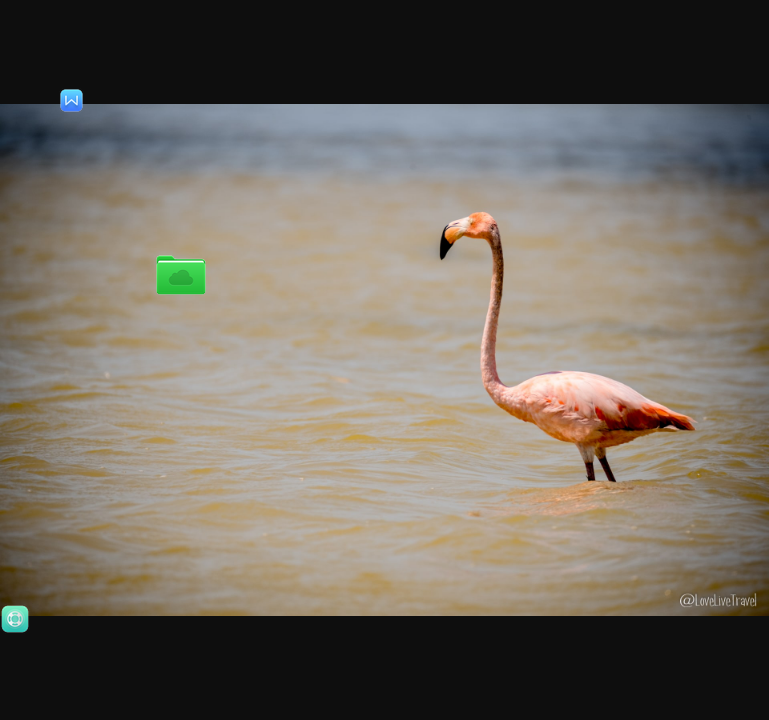 The image size is (769, 720). What do you see at coordinates (15, 619) in the screenshot?
I see `open the help center` at bounding box center [15, 619].